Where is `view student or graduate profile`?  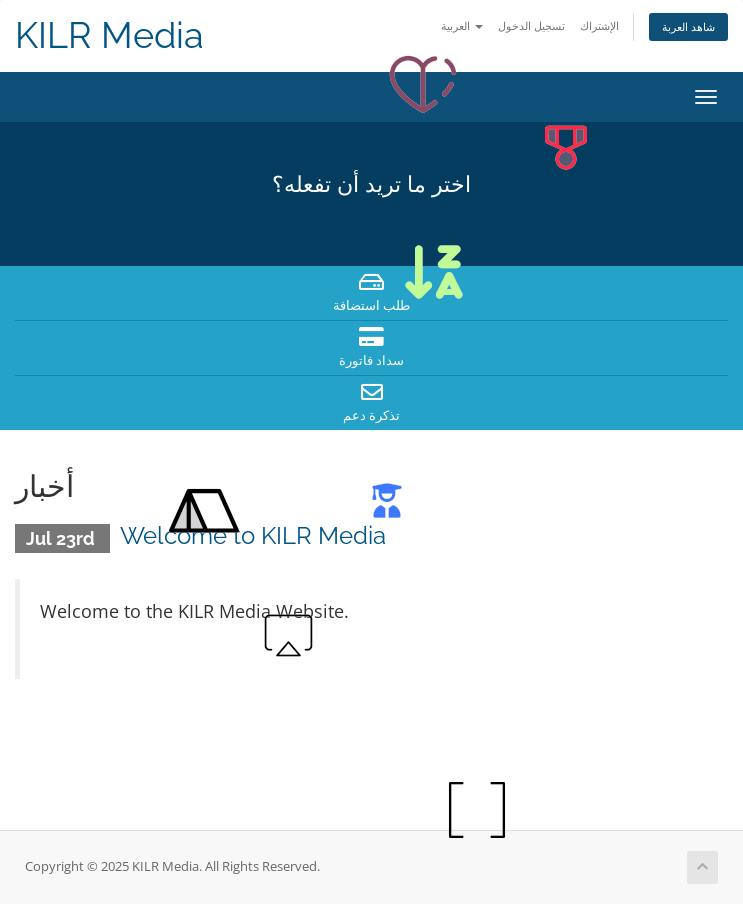
view student or graduate profile is located at coordinates (387, 501).